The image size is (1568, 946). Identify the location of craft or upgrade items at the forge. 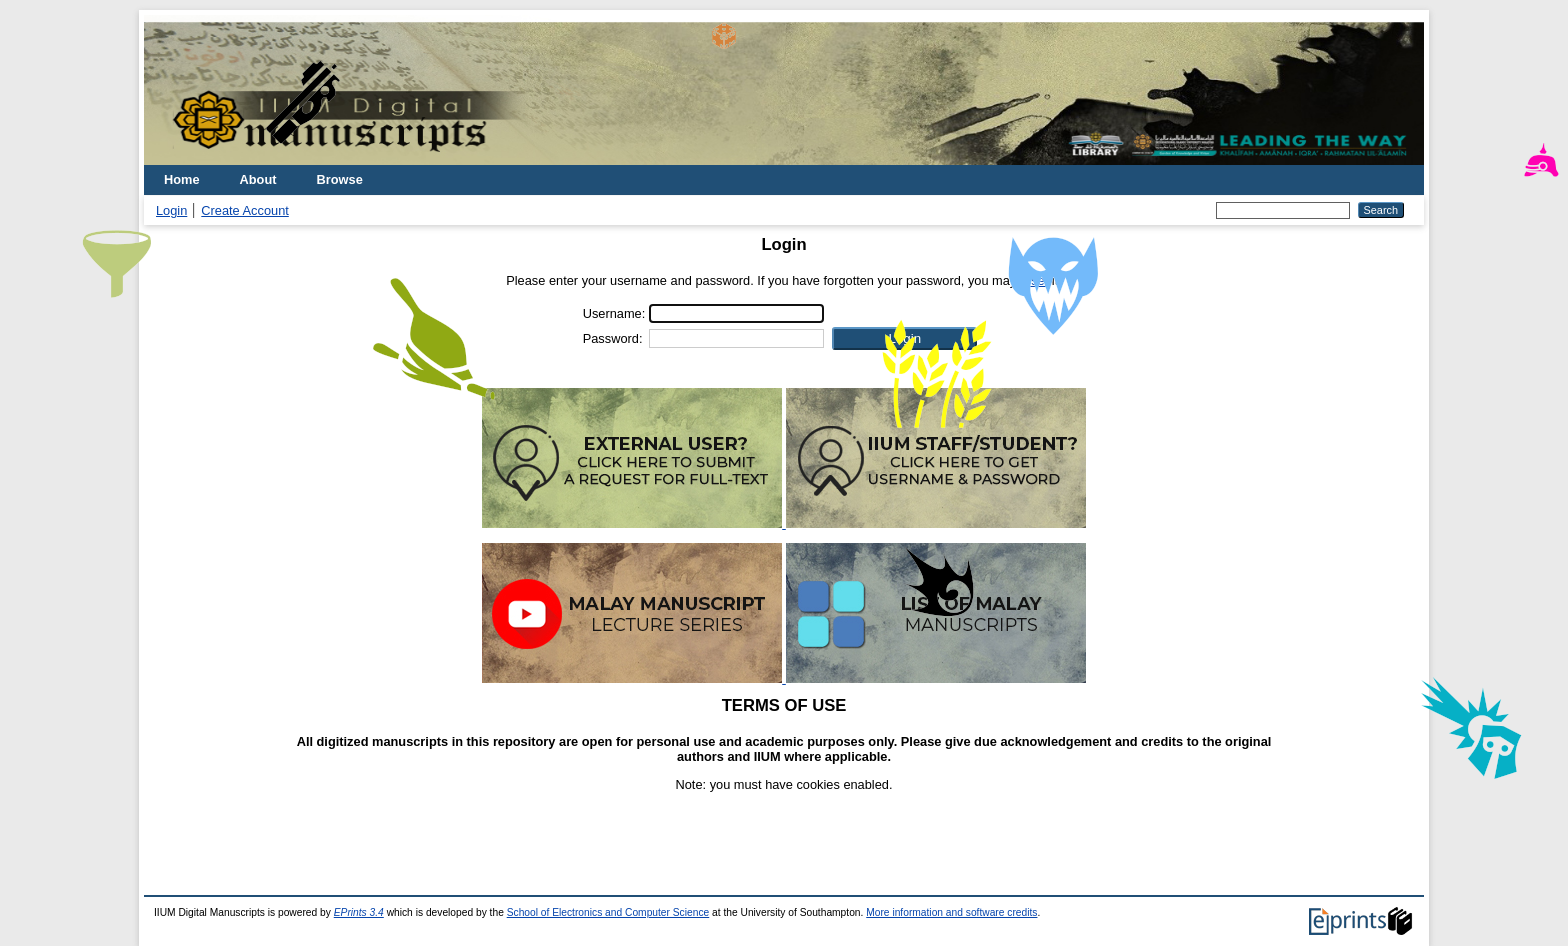
(434, 339).